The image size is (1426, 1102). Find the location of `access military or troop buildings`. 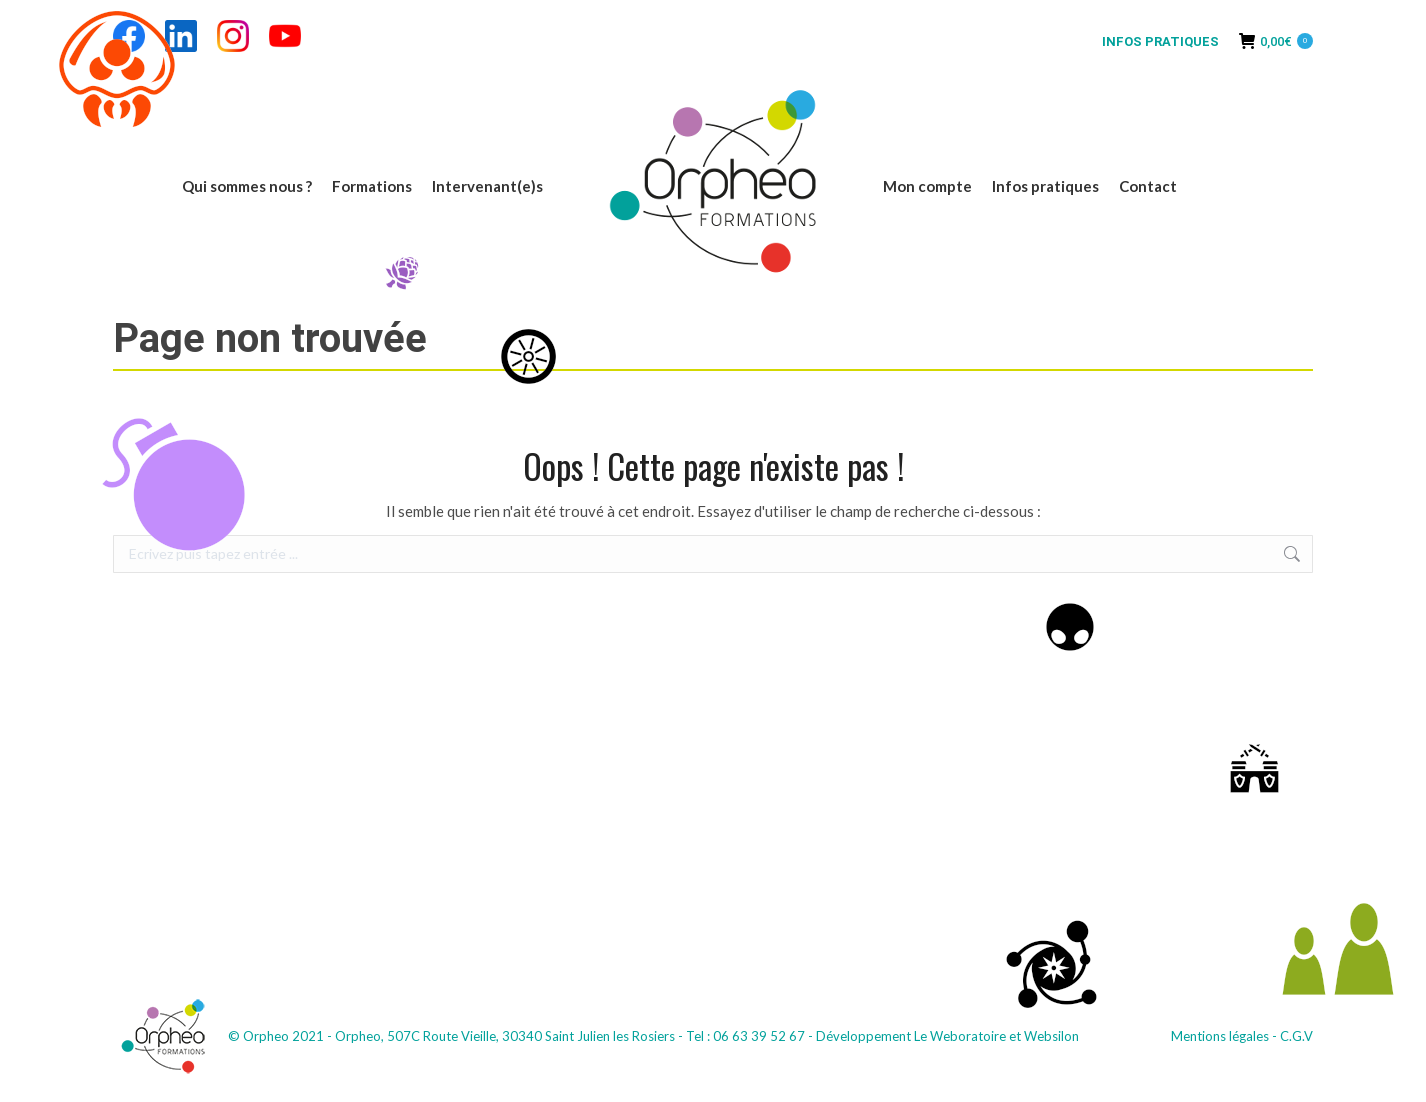

access military or troop buildings is located at coordinates (1254, 768).